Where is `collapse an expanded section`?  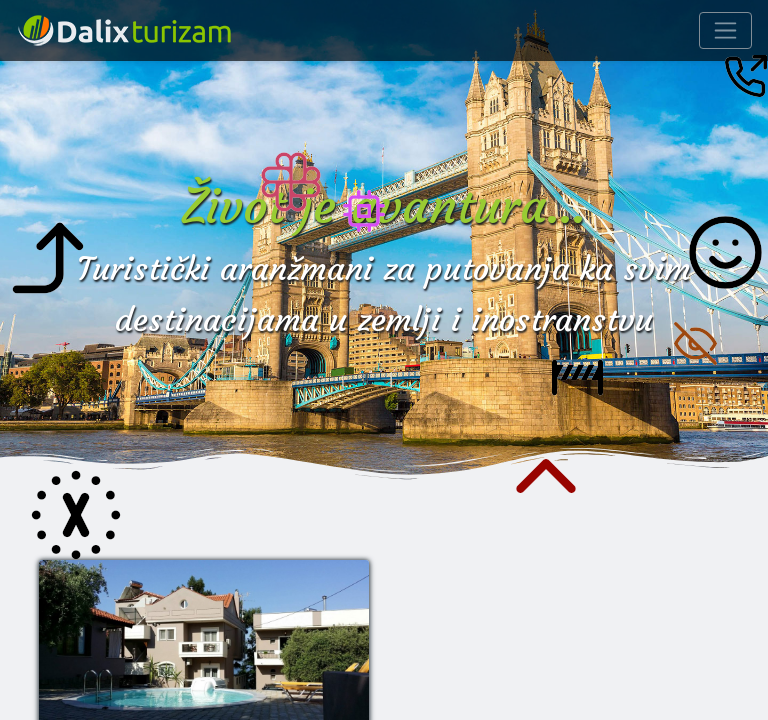 collapse an expanded section is located at coordinates (546, 476).